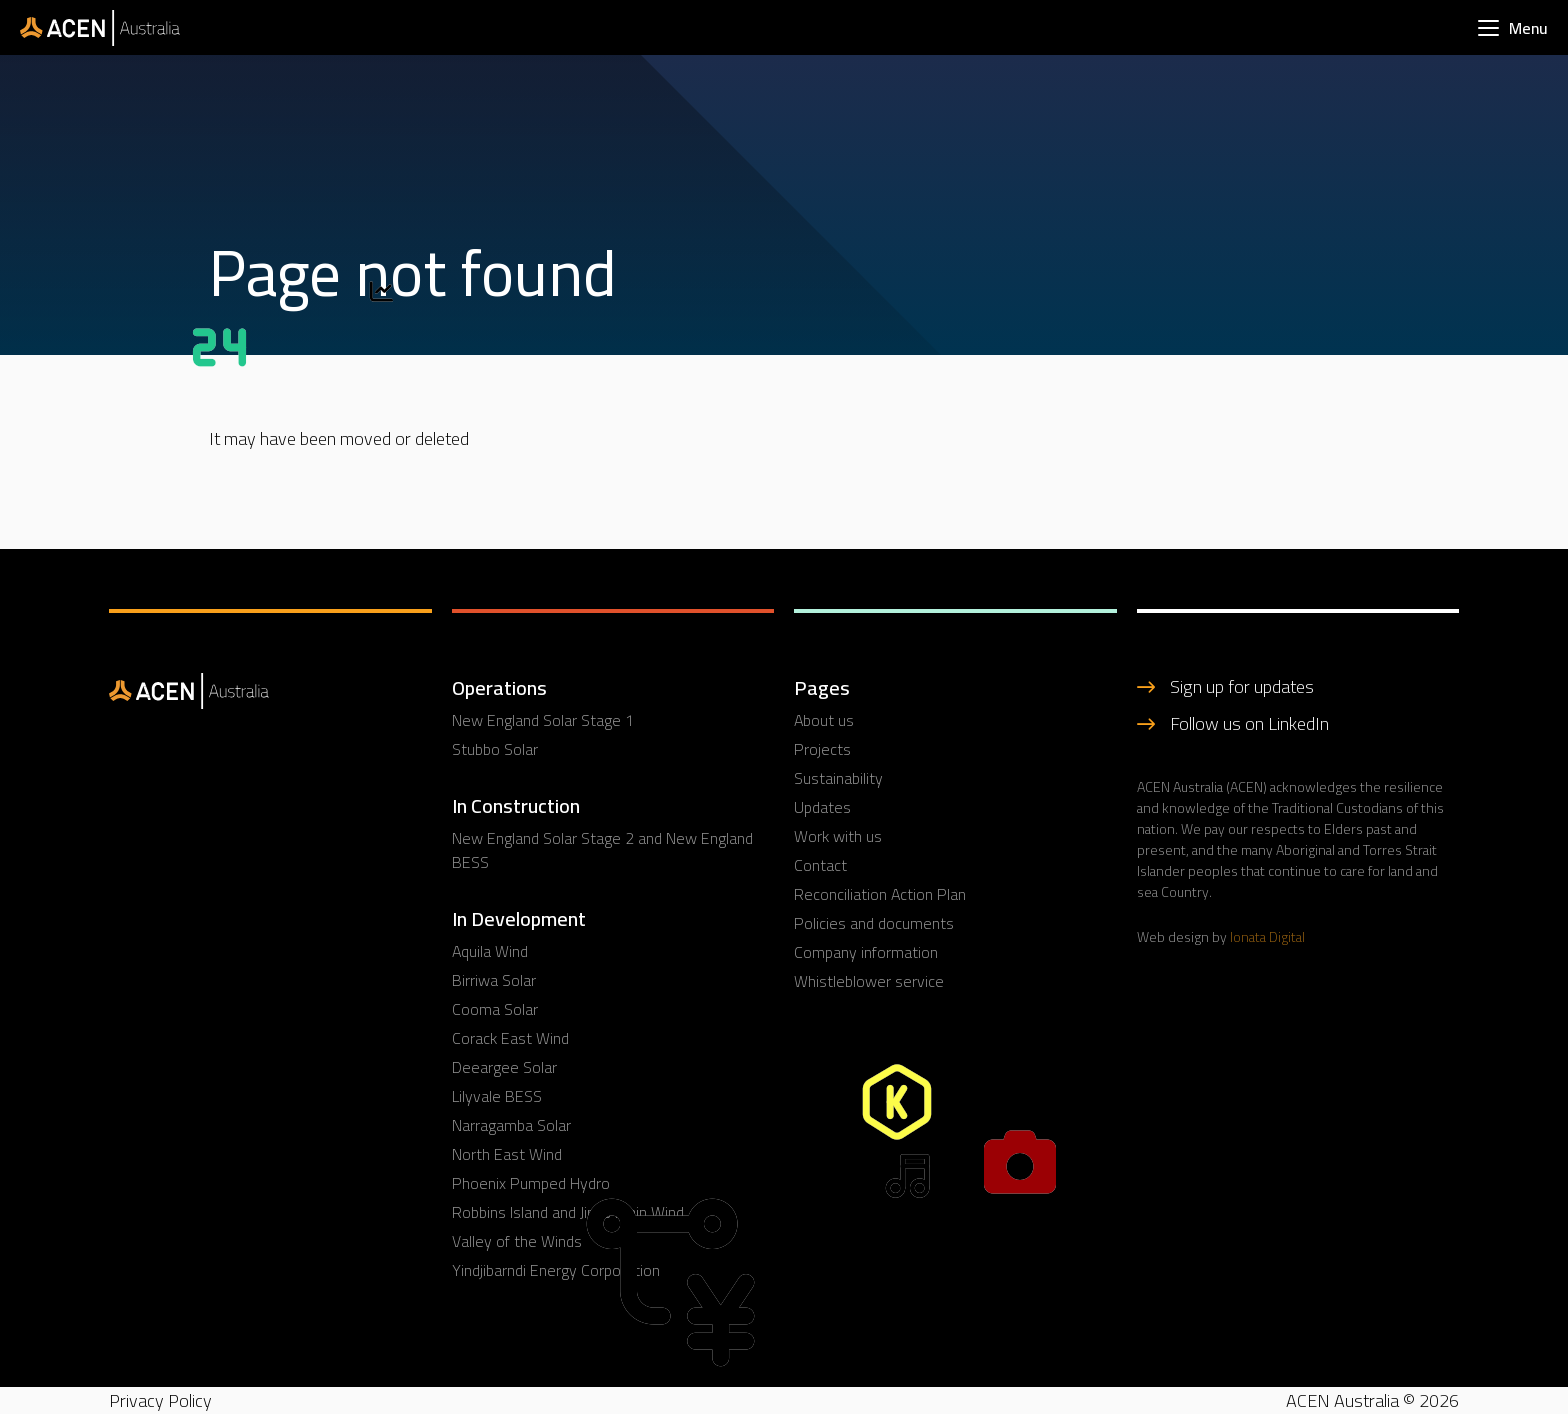 Image resolution: width=1568 pixels, height=1414 pixels. Describe the element at coordinates (897, 1102) in the screenshot. I see `indicates a keyboard shortcut or hotkey` at that location.